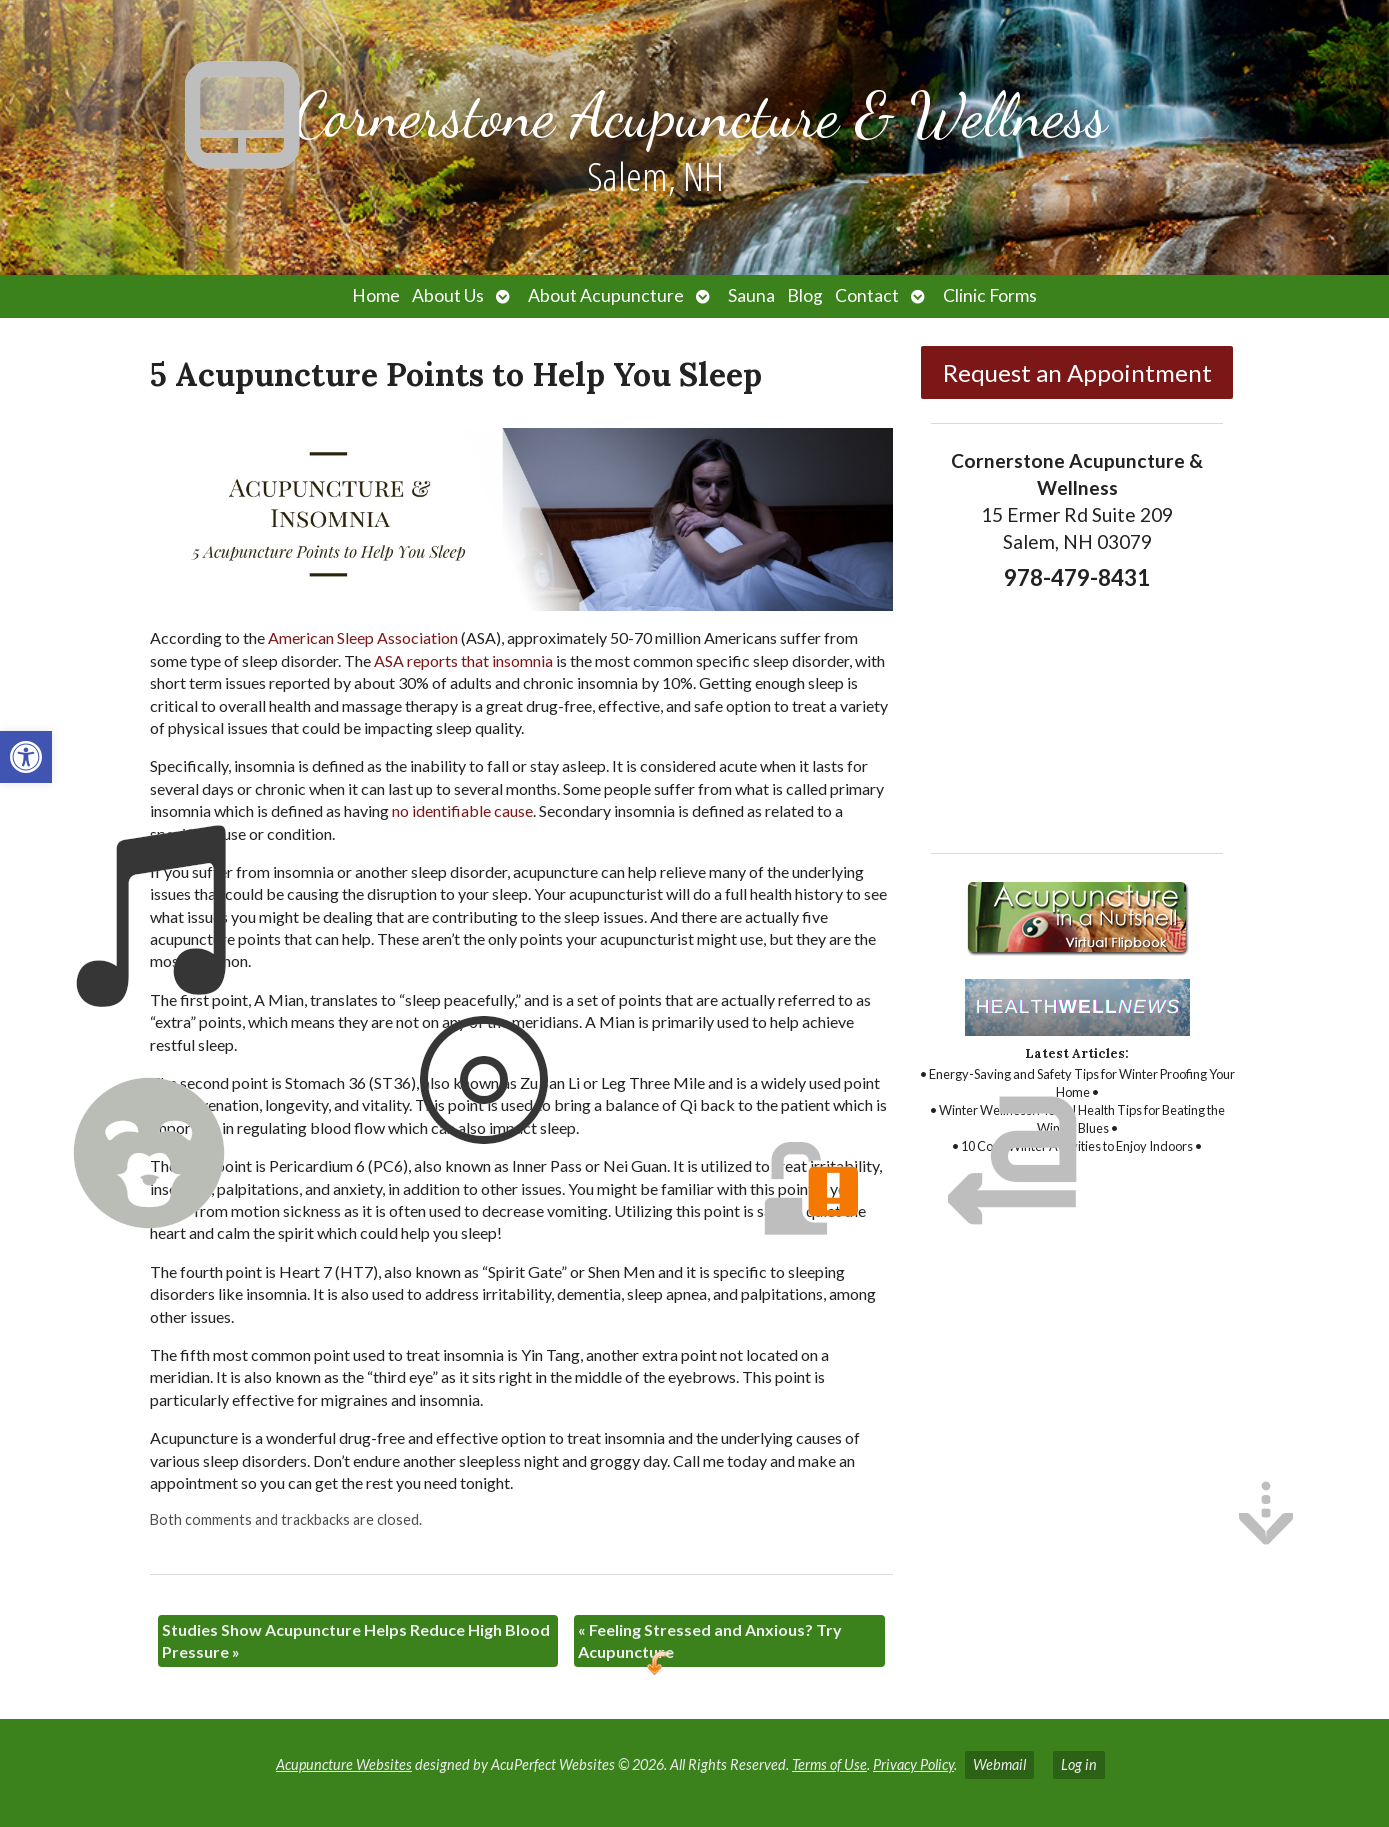  I want to click on switch text direction to right-to-left, so click(1016, 1164).